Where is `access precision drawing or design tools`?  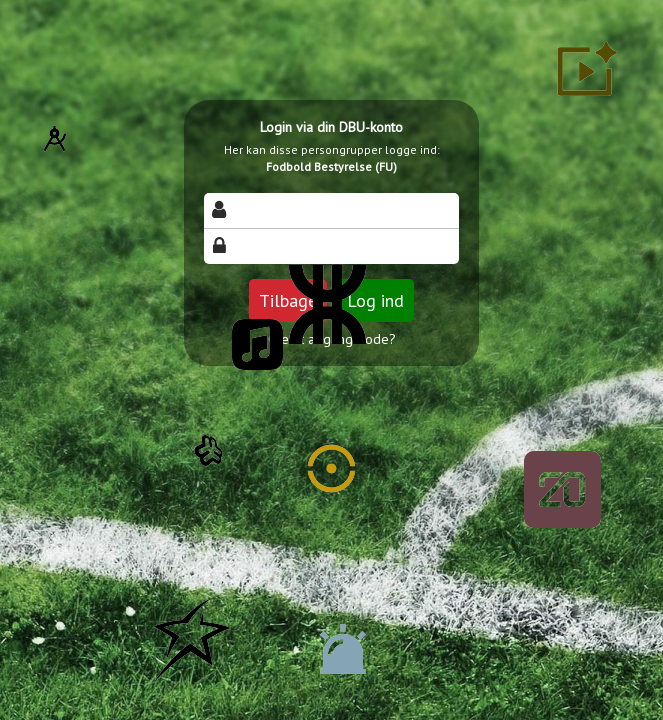
access precision drawing or design tools is located at coordinates (54, 138).